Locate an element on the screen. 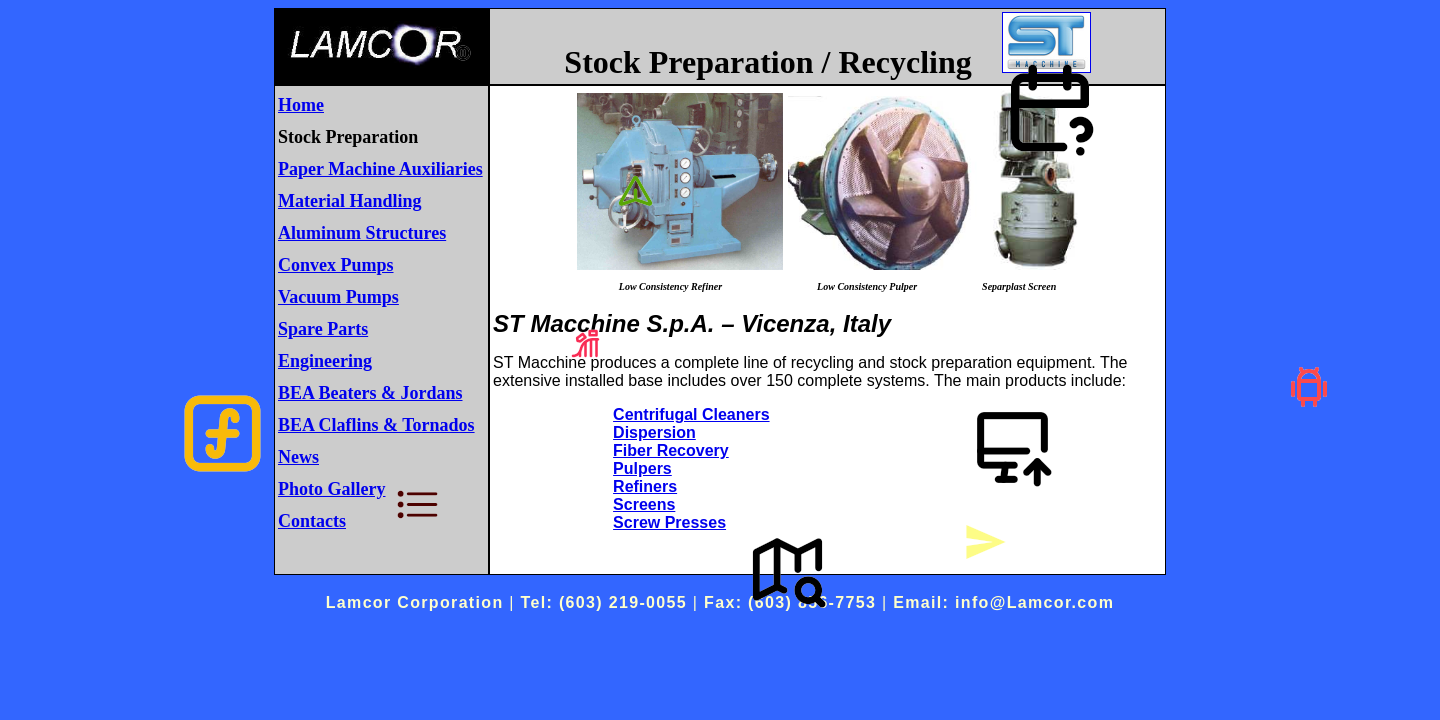 This screenshot has height=720, width=1440. view list of items is located at coordinates (417, 504).